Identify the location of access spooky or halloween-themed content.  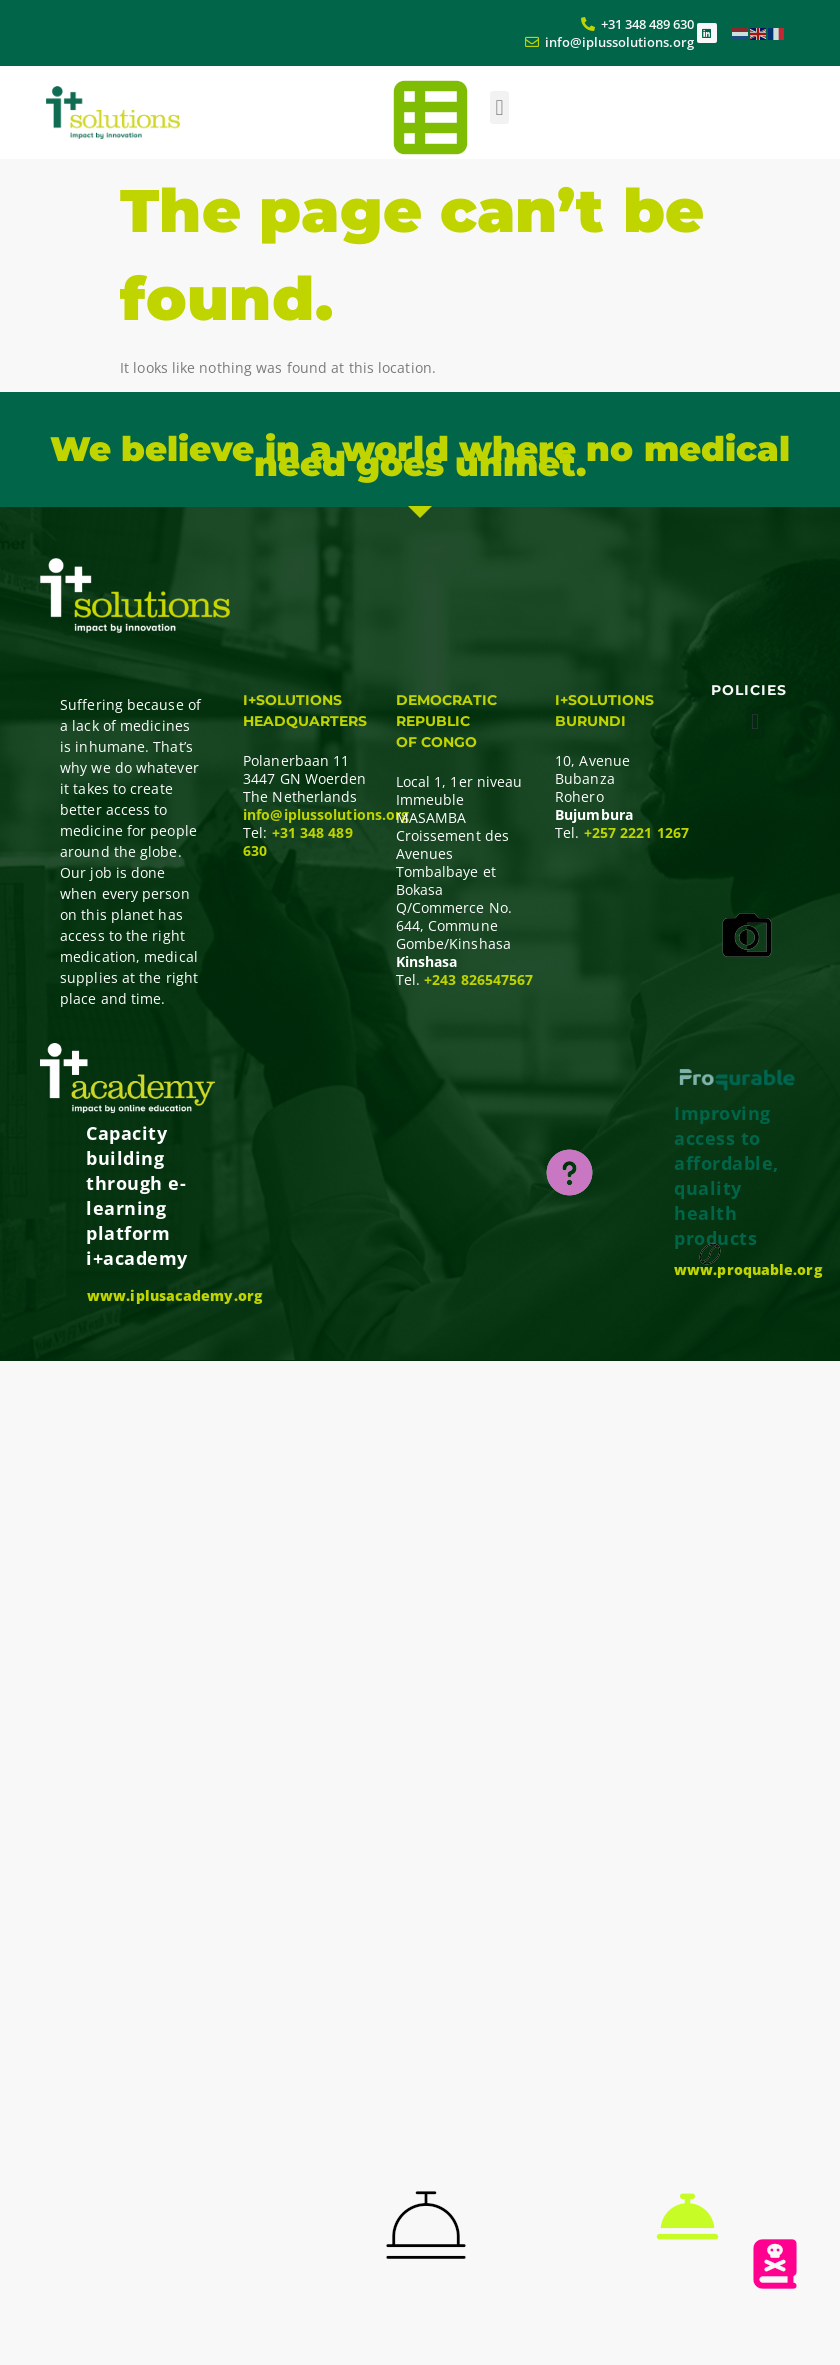
(775, 2264).